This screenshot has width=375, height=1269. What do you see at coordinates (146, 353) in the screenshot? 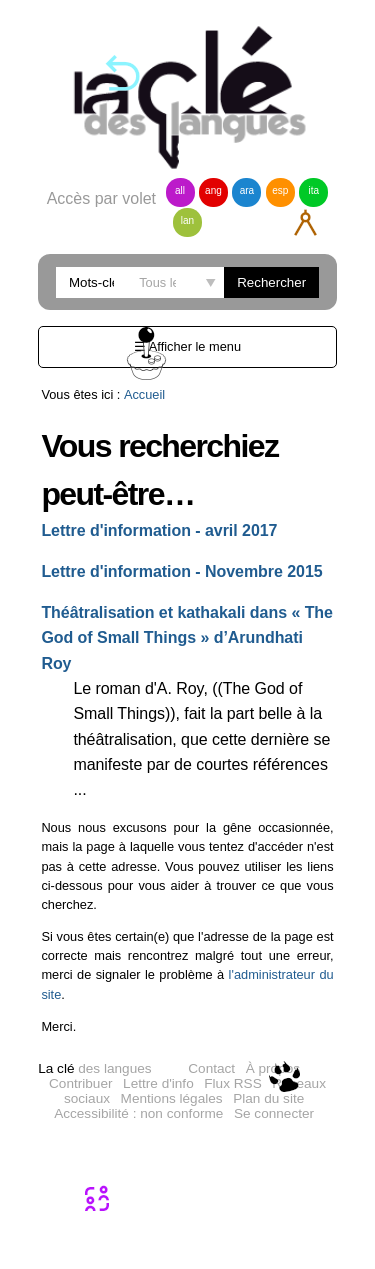
I see `launch retropie emulation software` at bounding box center [146, 353].